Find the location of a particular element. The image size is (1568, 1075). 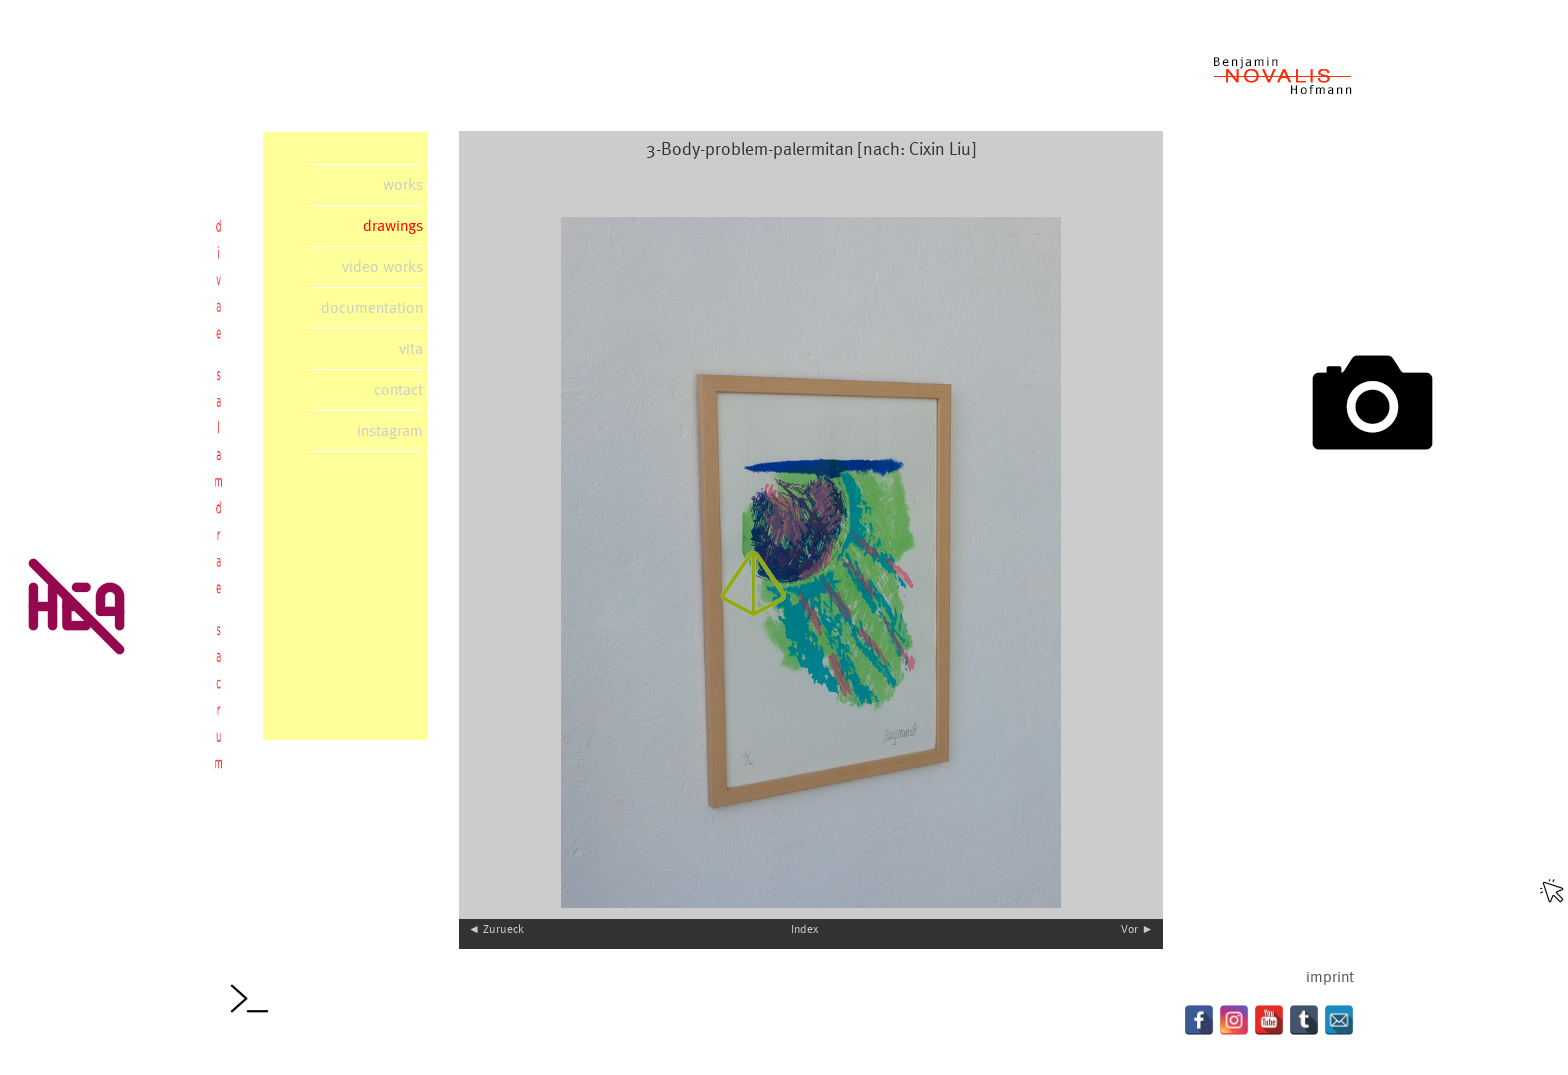

click or tap to interact is located at coordinates (1553, 892).